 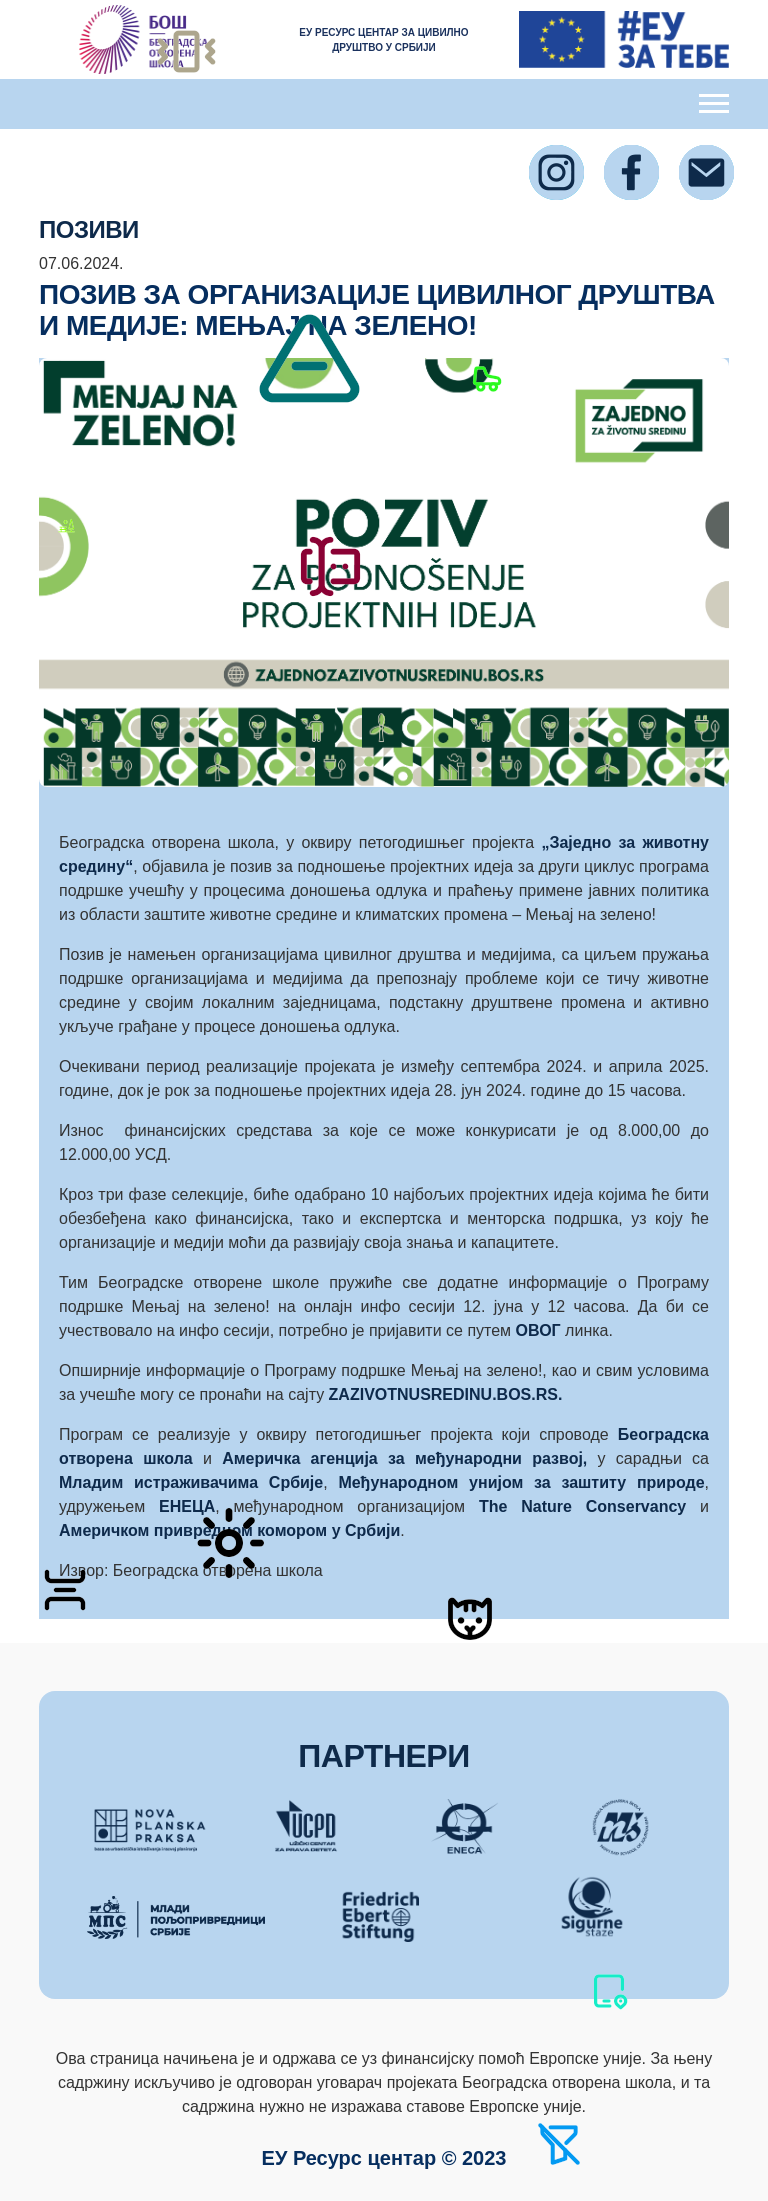 I want to click on access forms and surveys, so click(x=330, y=566).